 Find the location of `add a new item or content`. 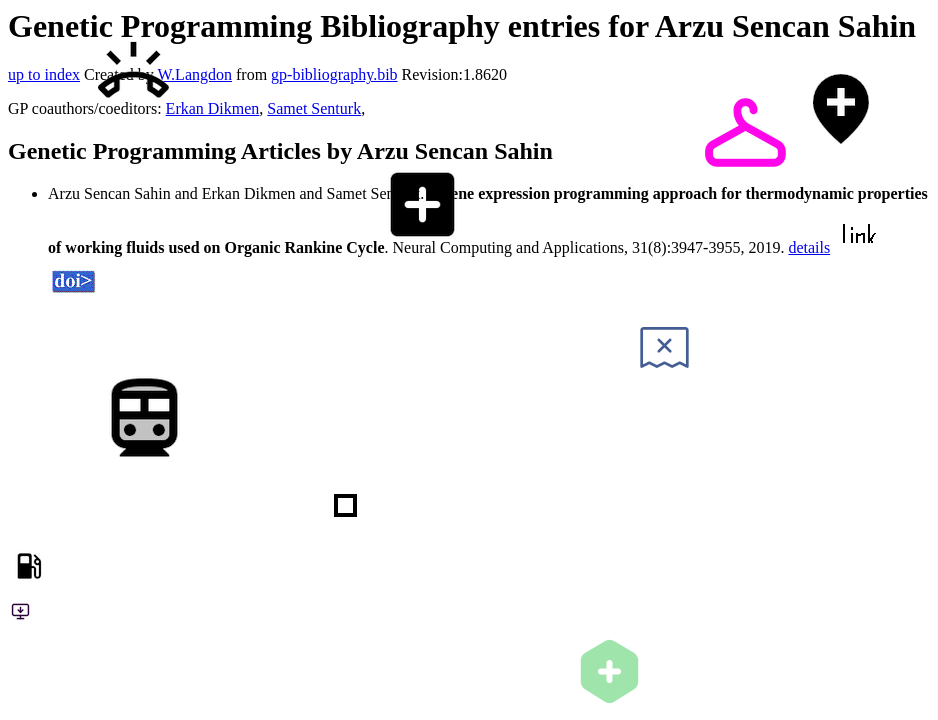

add a new item or content is located at coordinates (422, 204).